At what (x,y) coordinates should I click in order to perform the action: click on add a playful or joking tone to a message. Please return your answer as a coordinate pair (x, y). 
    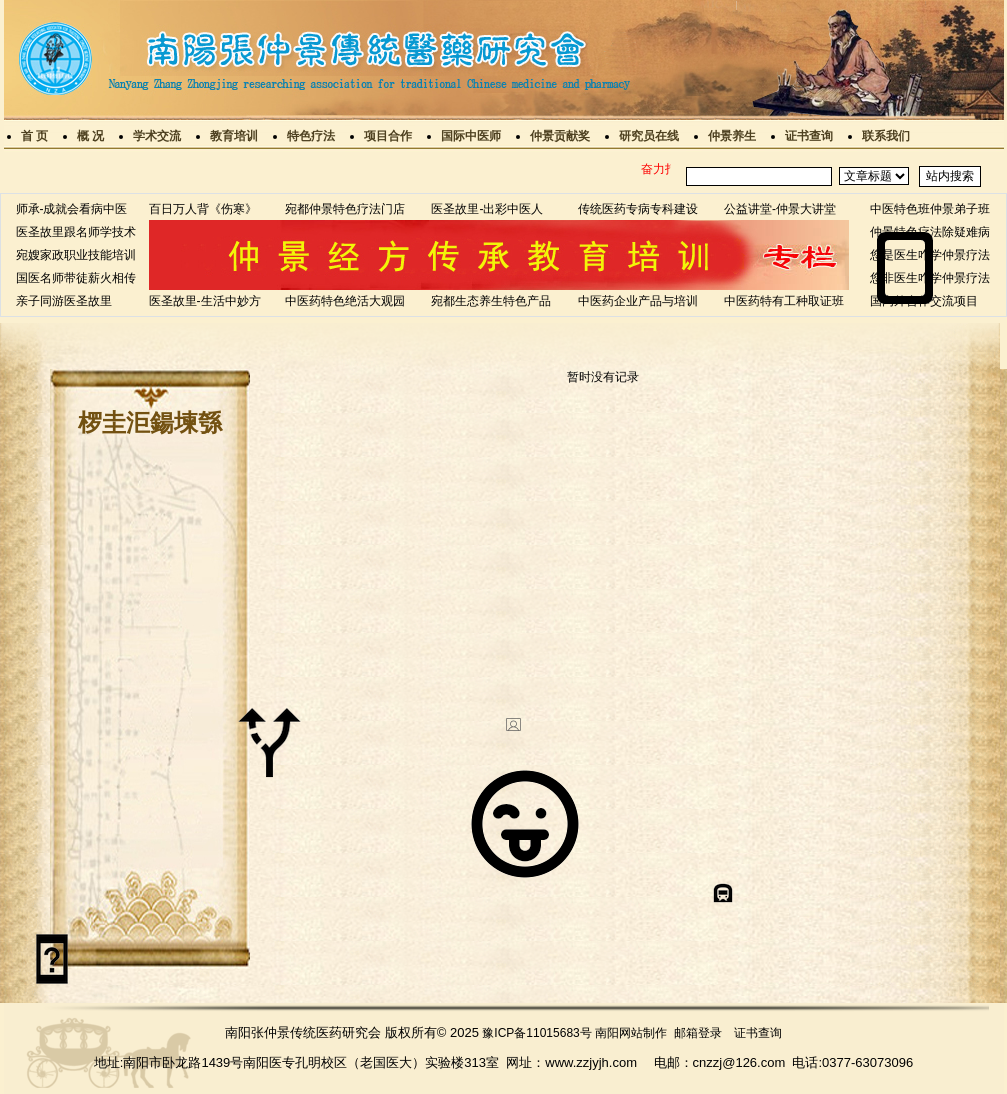
    Looking at the image, I should click on (525, 824).